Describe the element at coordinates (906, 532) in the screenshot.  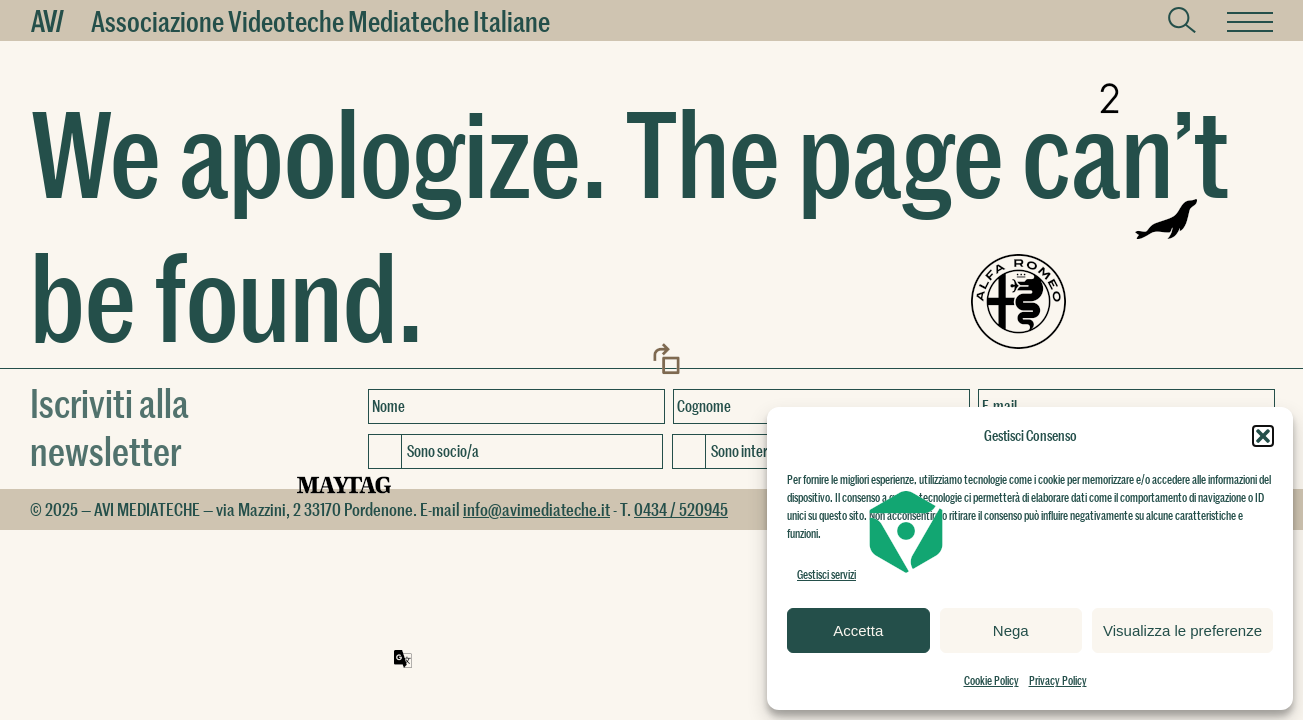
I see `nucleo icon library logo` at that location.